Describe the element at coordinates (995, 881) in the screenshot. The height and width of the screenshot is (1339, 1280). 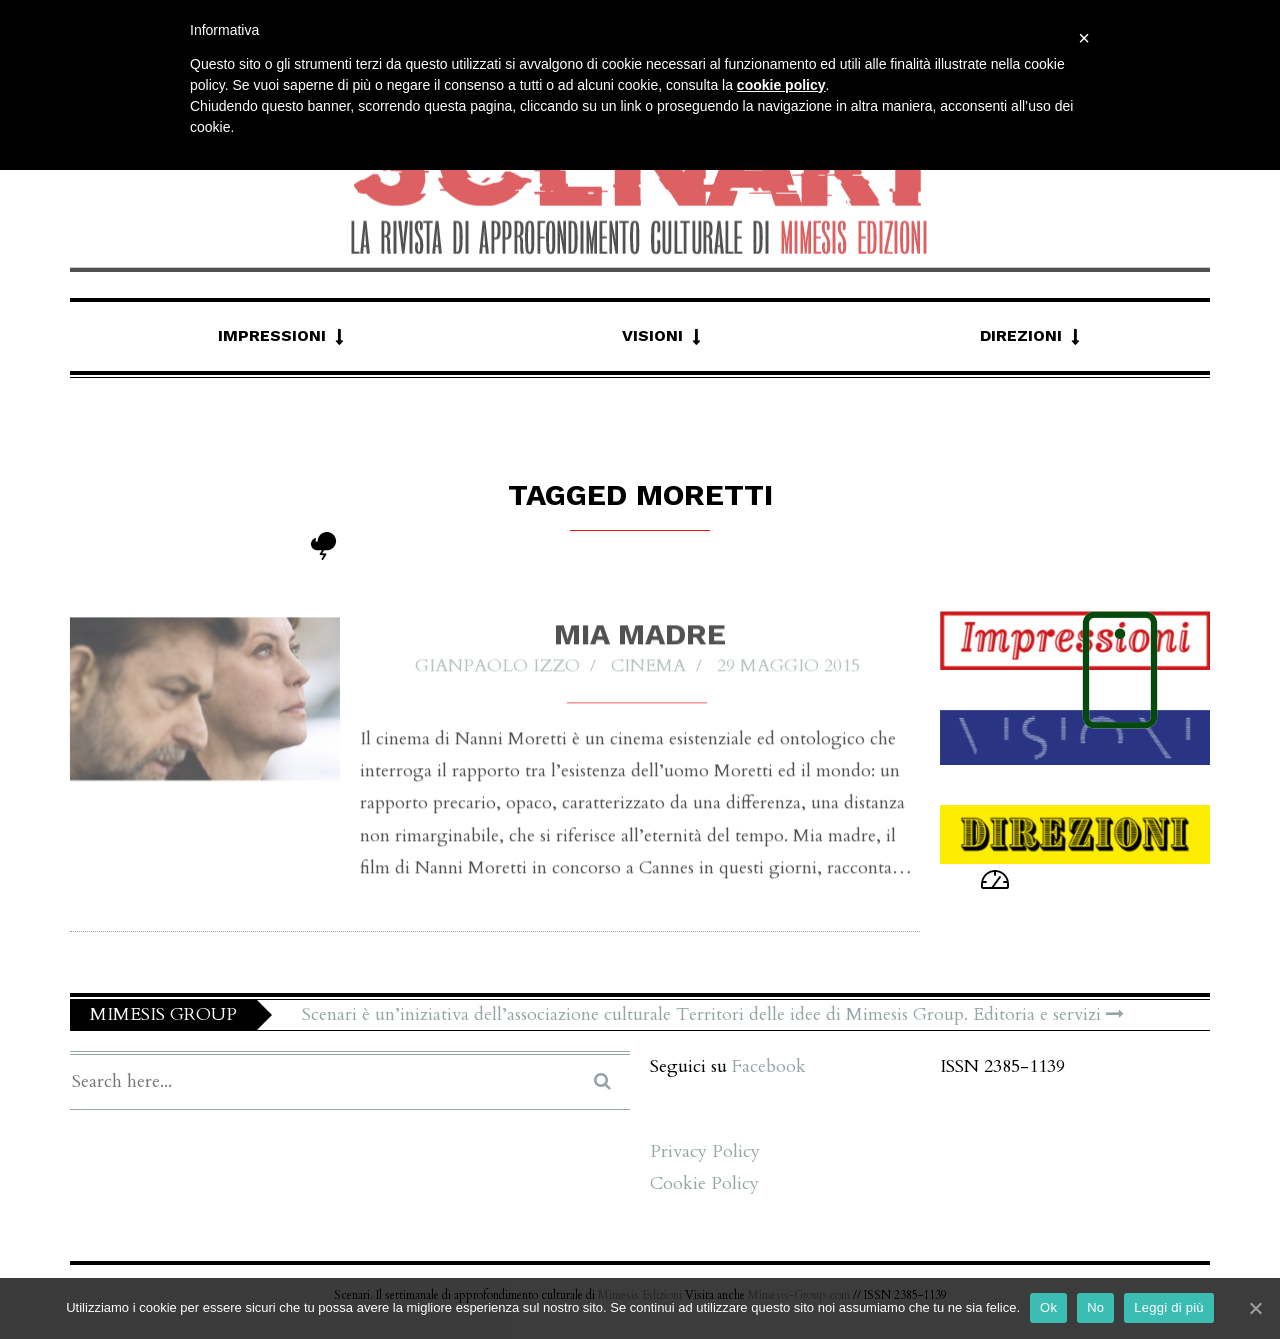
I see `view performance metrics or speed` at that location.